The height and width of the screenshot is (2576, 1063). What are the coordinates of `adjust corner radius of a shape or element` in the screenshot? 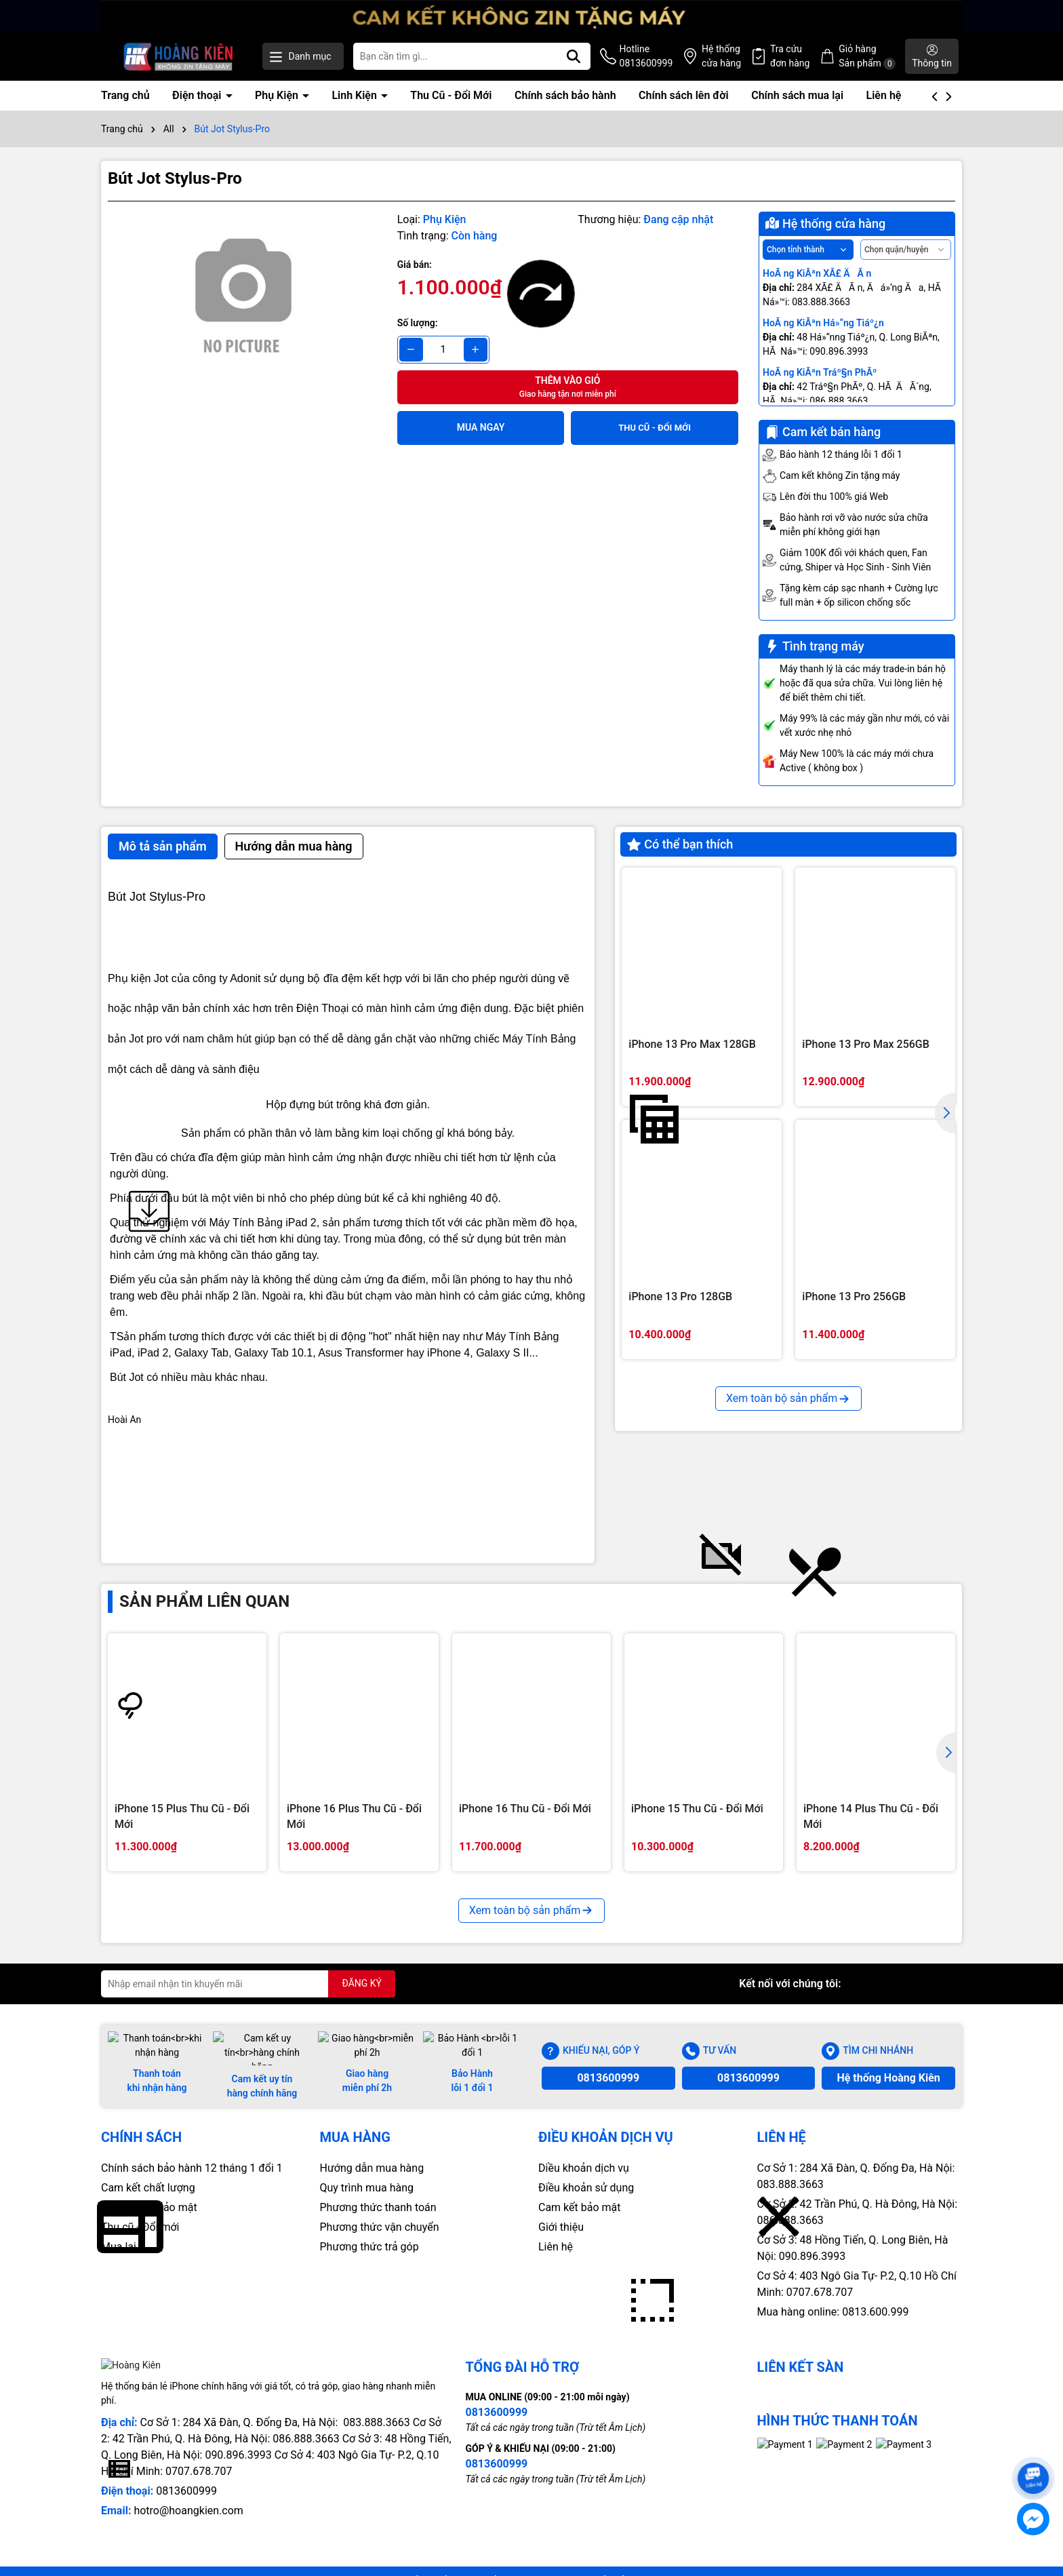 It's located at (652, 2300).